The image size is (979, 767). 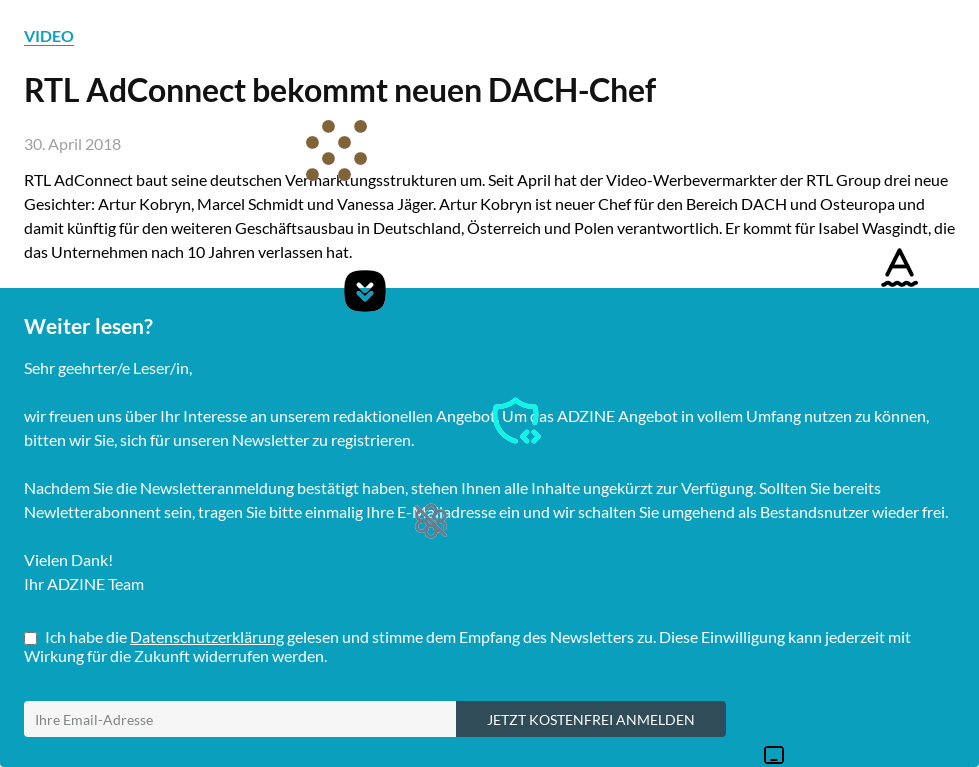 I want to click on adjust image grain or noise settings, so click(x=336, y=150).